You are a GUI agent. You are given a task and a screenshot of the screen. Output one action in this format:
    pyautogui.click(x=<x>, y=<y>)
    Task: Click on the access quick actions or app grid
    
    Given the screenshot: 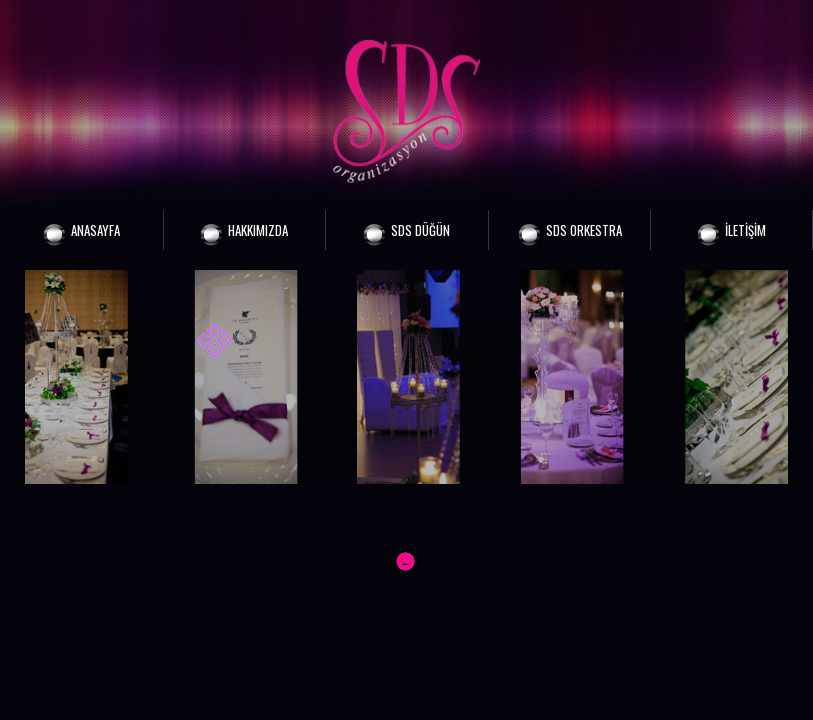 What is the action you would take?
    pyautogui.click(x=214, y=340)
    